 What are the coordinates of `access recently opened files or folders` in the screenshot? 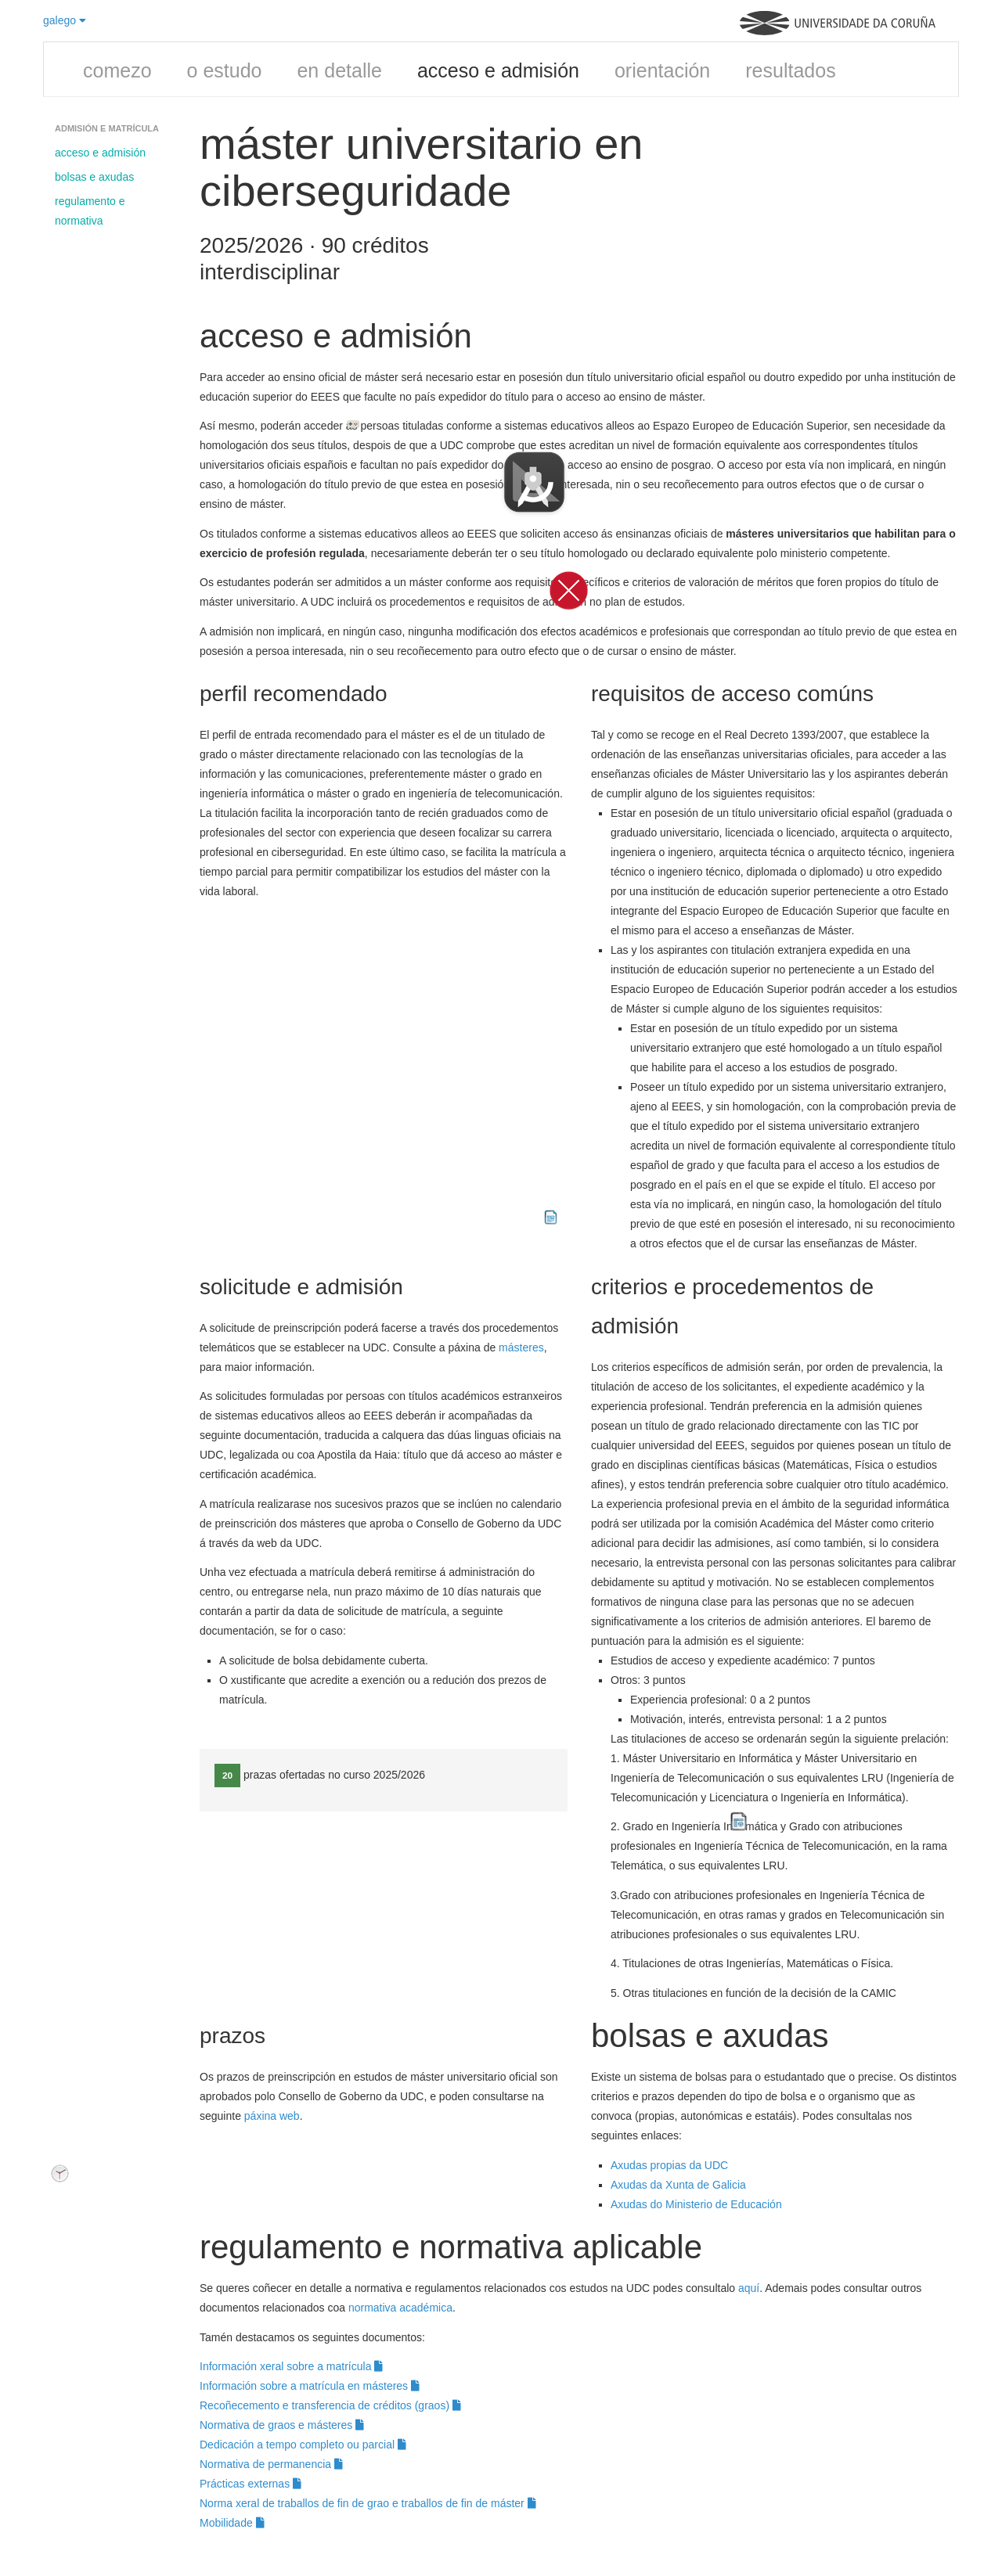 It's located at (59, 2173).